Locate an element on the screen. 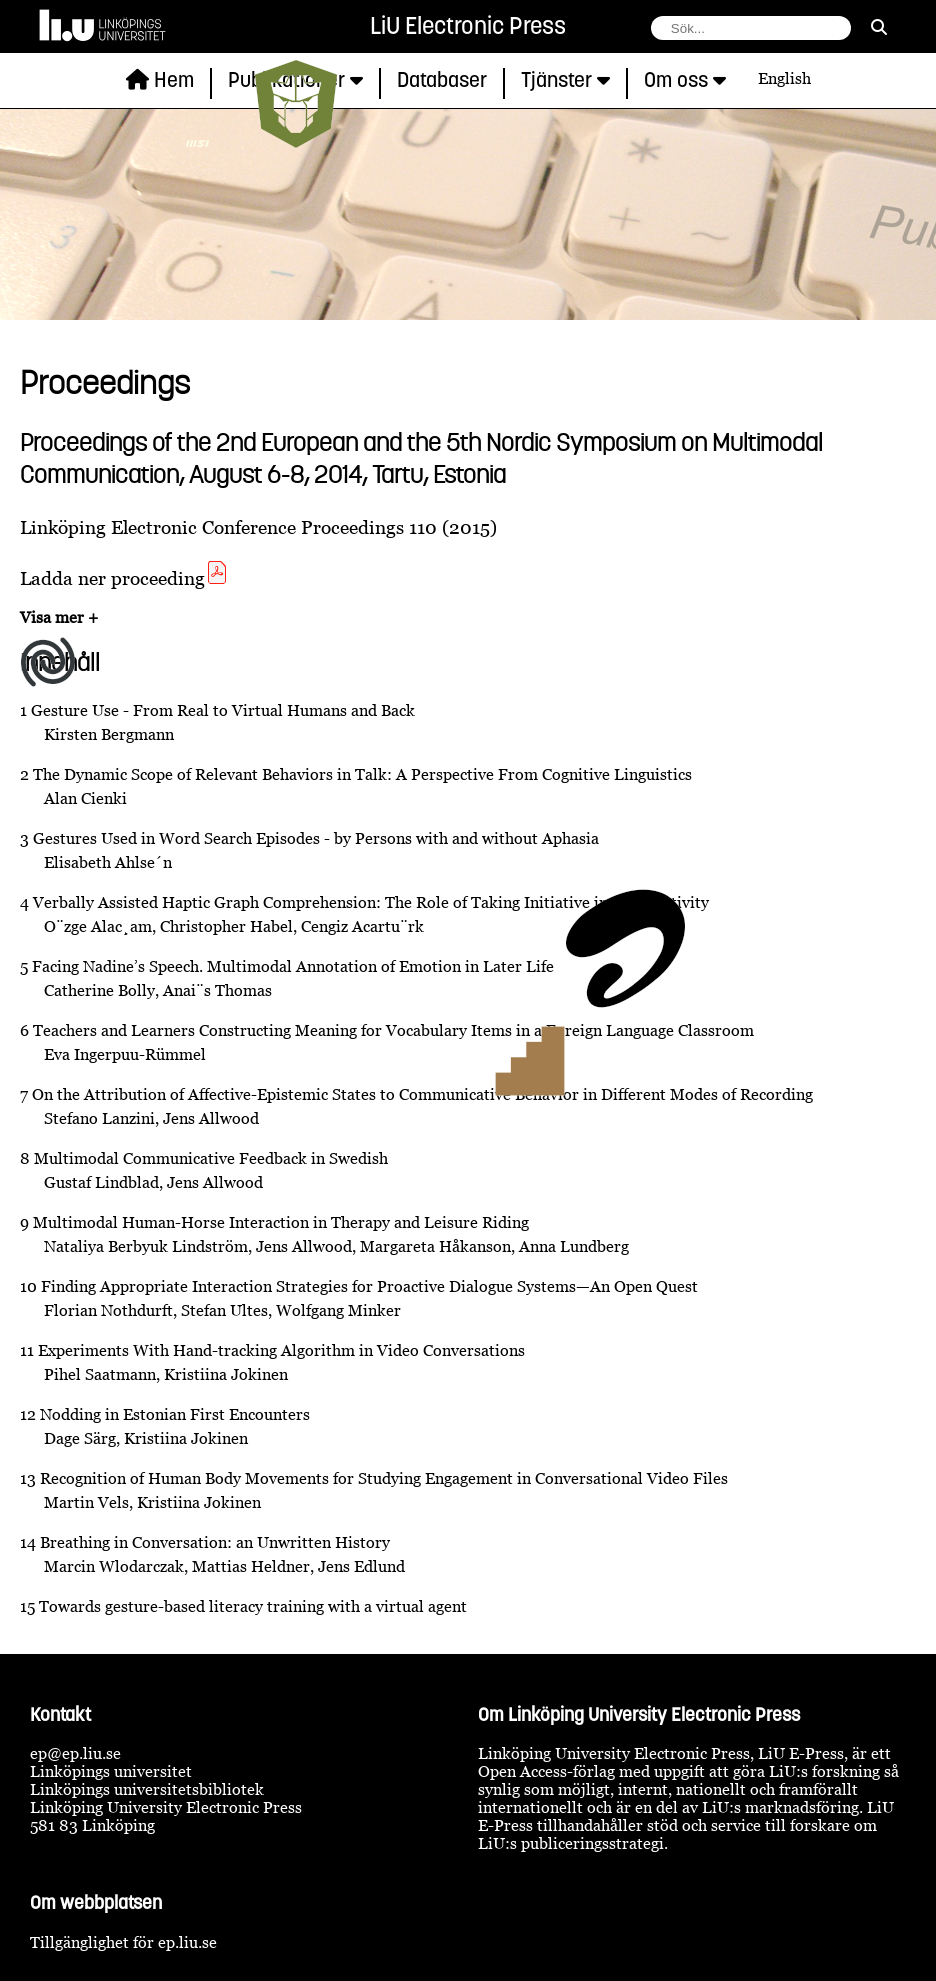  primeng angular ui component library logo is located at coordinates (296, 104).